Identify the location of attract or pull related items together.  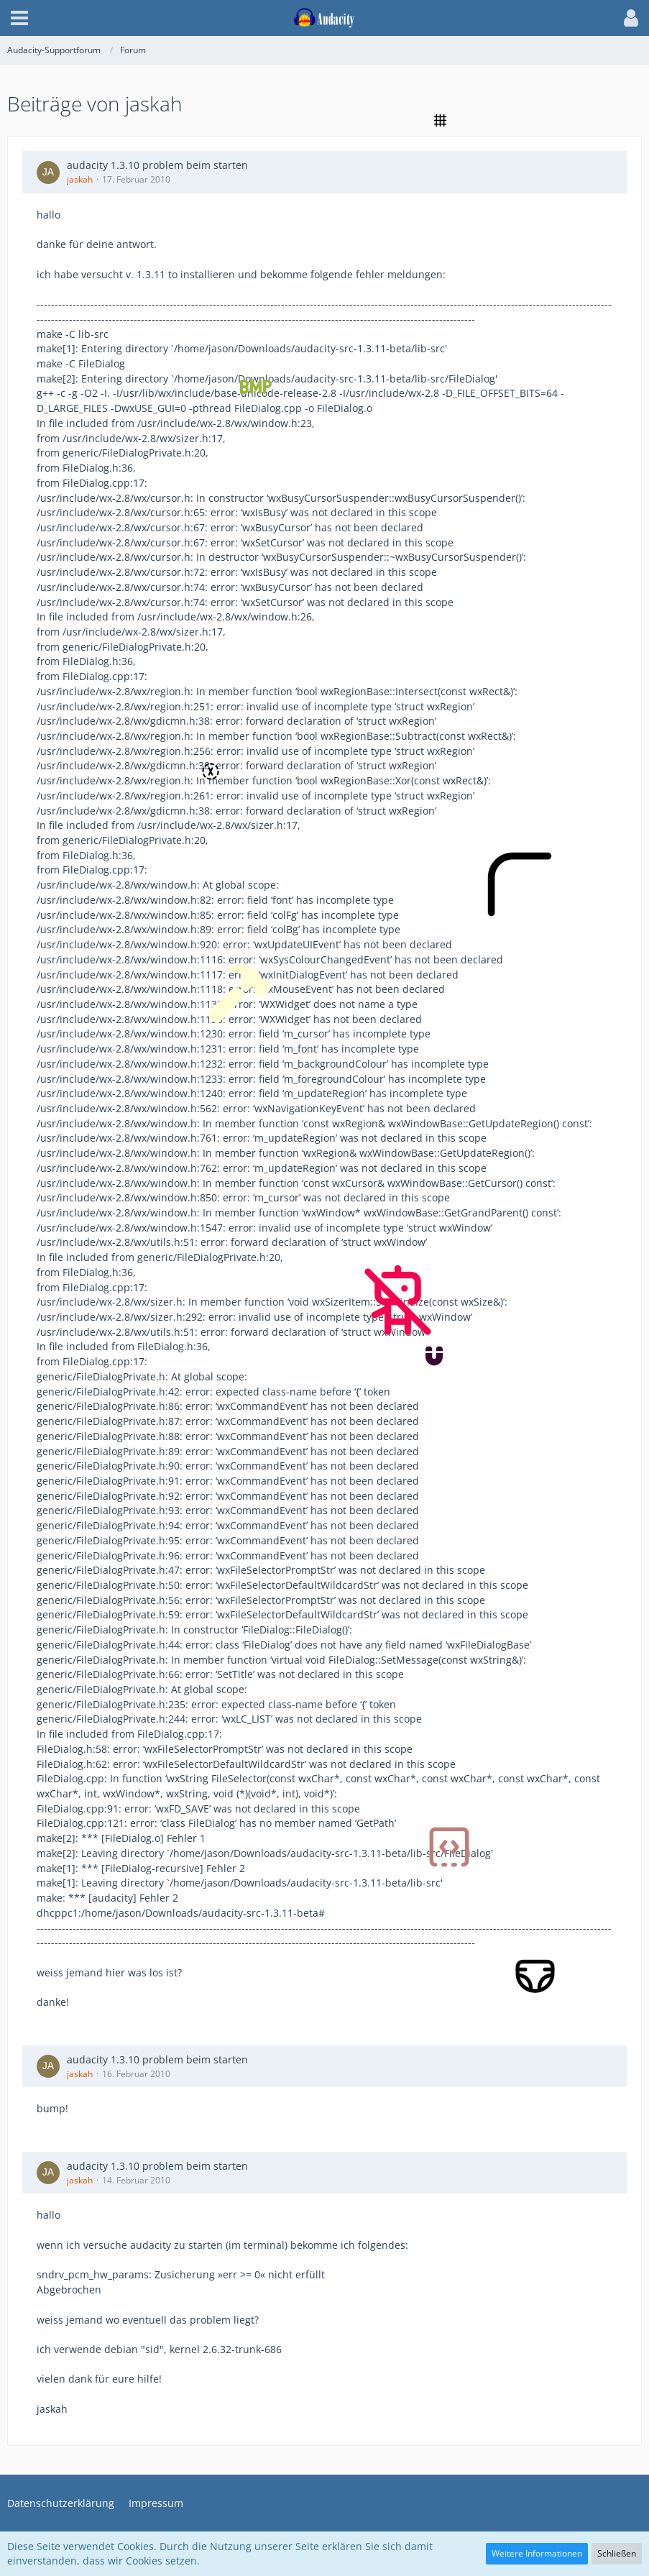
(434, 1356).